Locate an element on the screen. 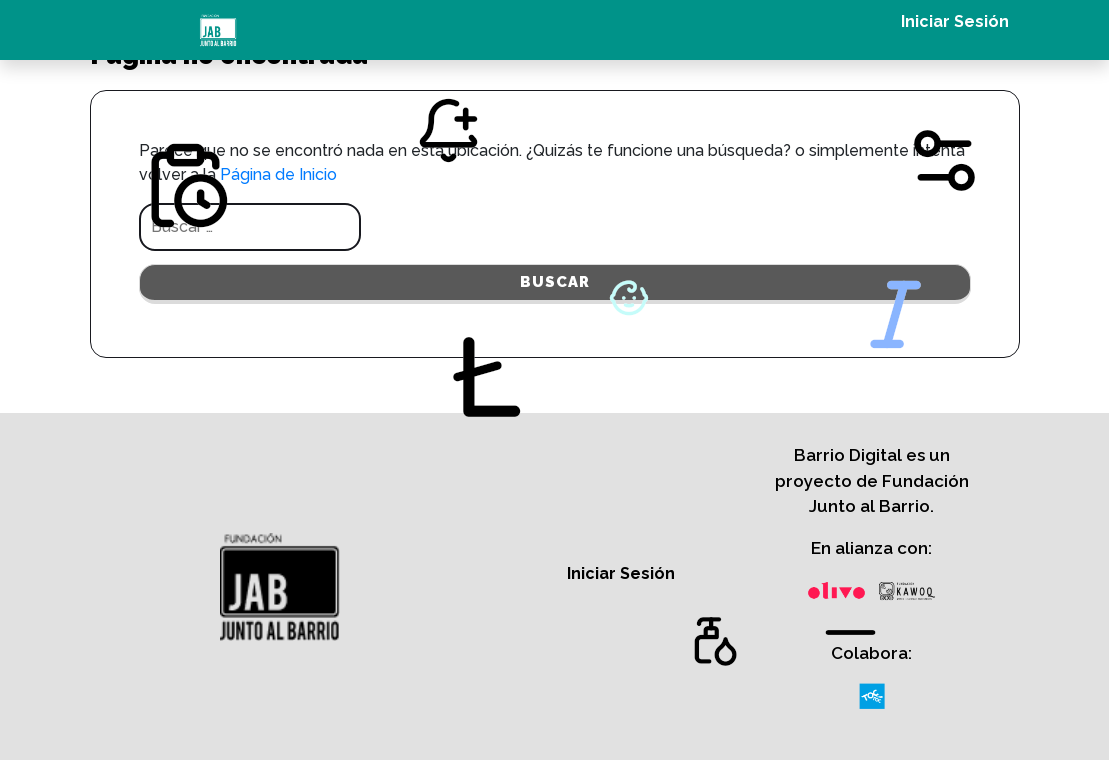 The height and width of the screenshot is (760, 1109). access hand sanitizer or soap dispenser location is located at coordinates (714, 641).